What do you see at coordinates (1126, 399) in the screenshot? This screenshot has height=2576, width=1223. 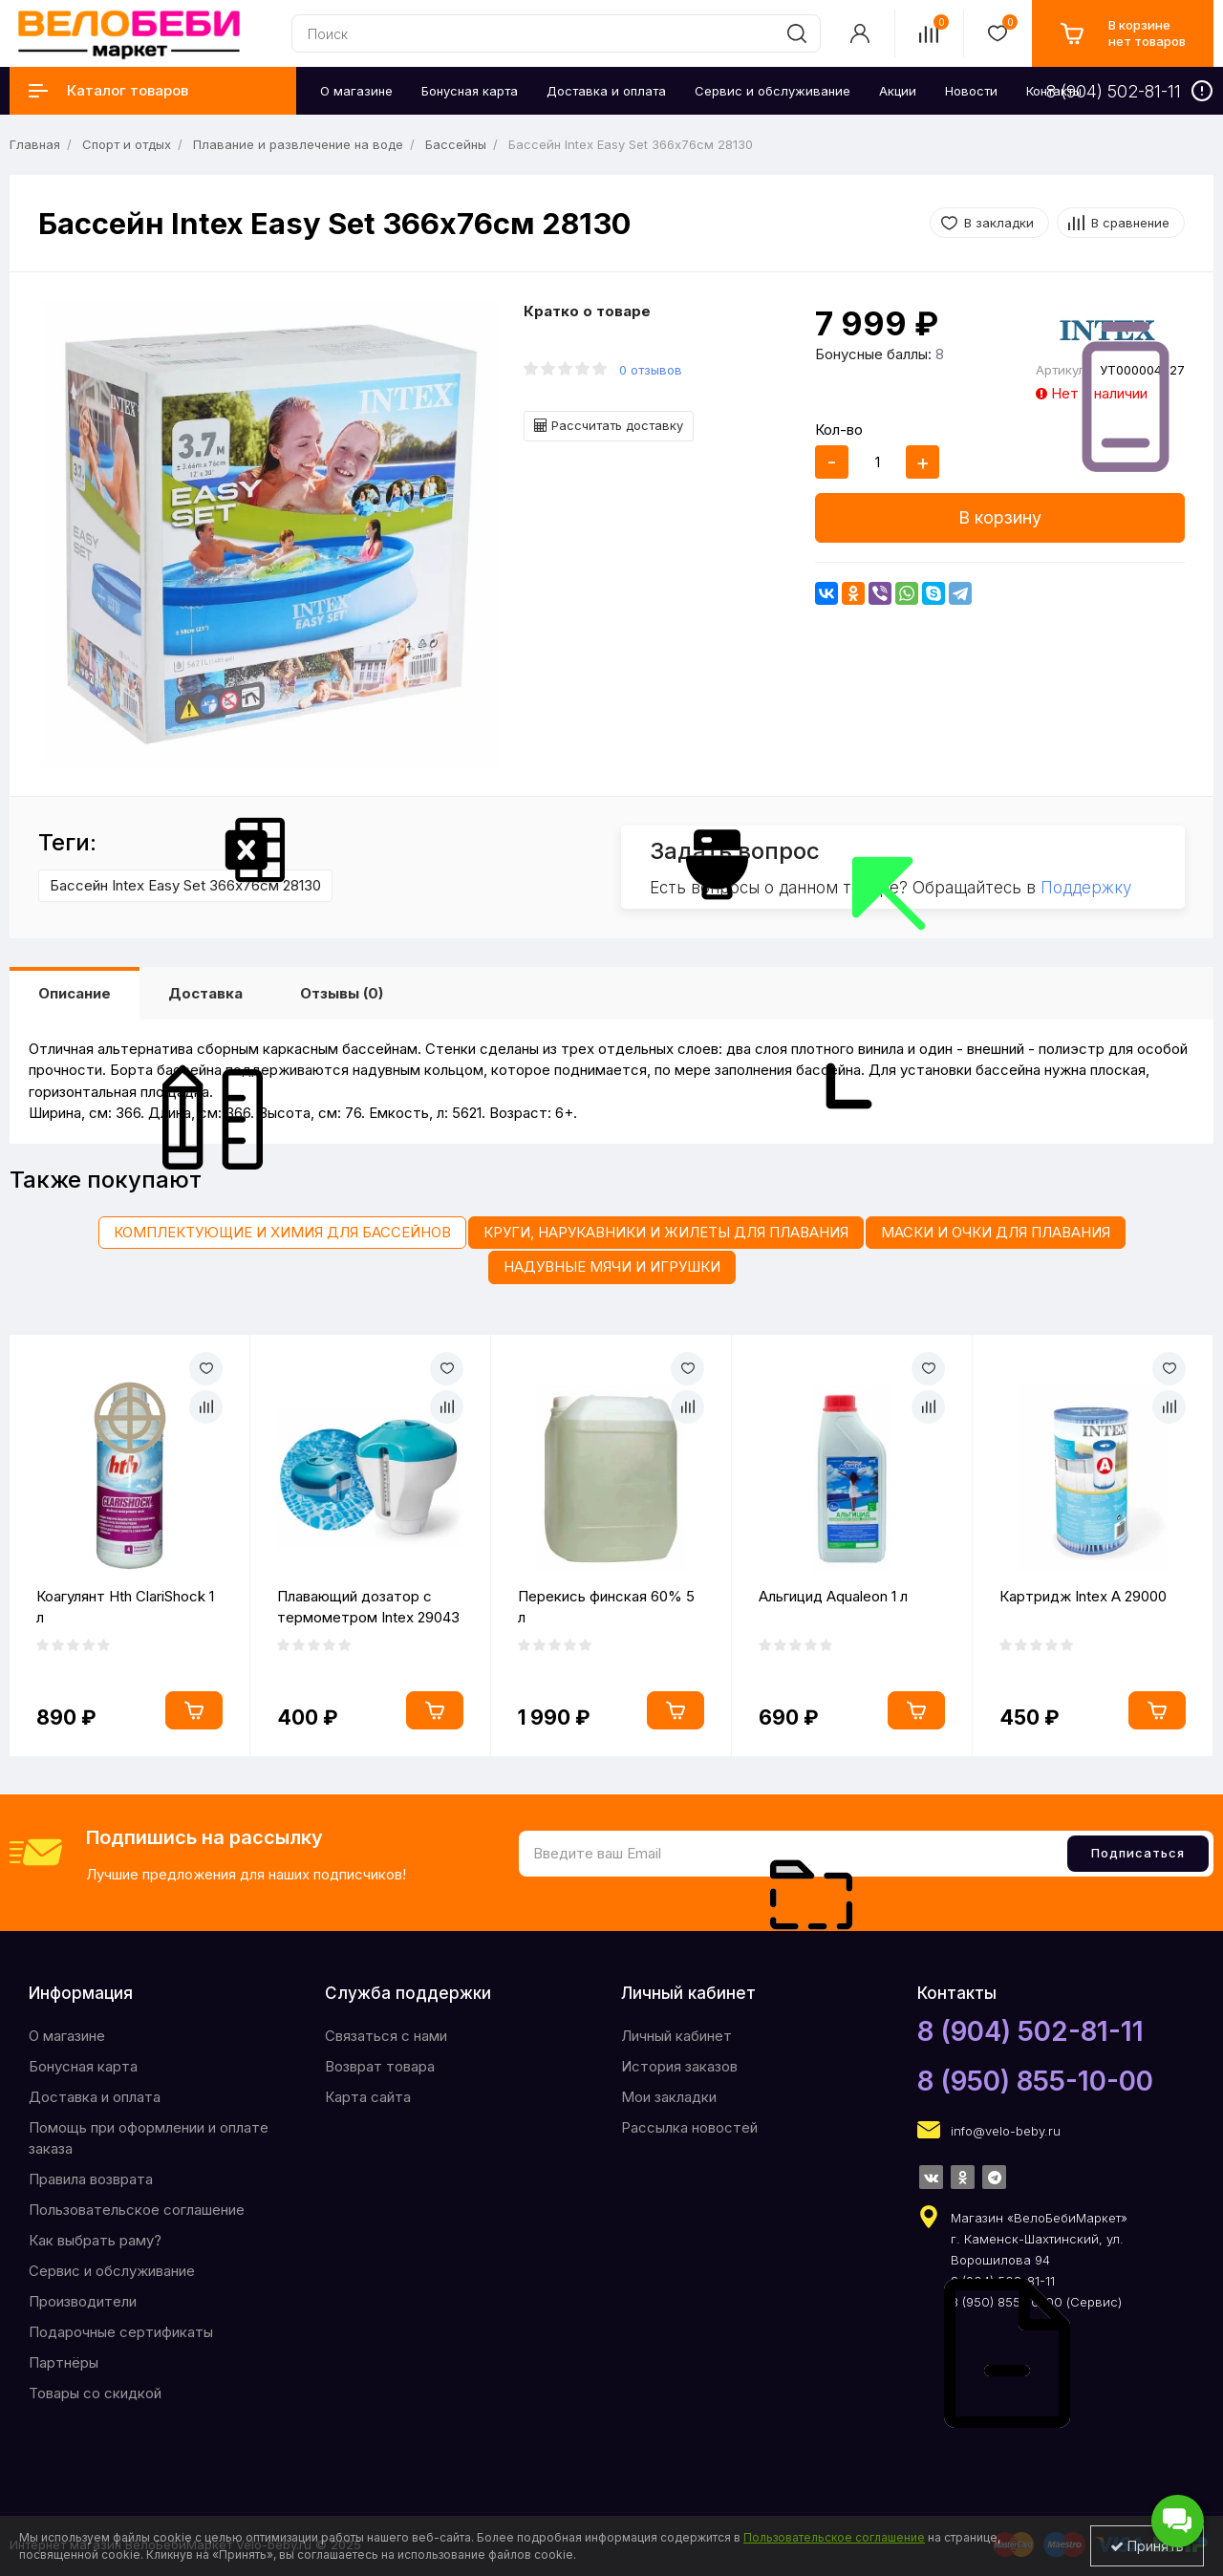 I see `indicates low battery level` at bounding box center [1126, 399].